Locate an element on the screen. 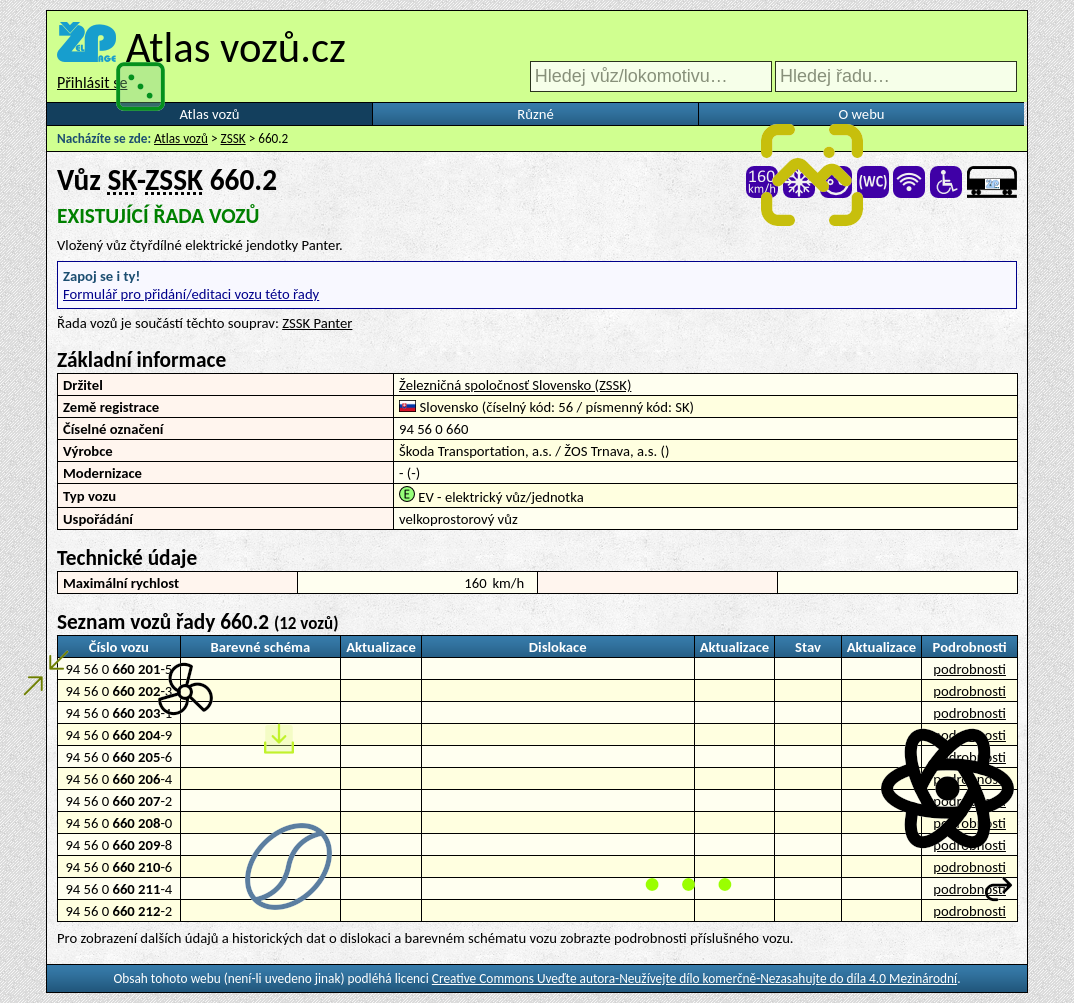 This screenshot has width=1074, height=1003. collapse or minimize content is located at coordinates (46, 673).